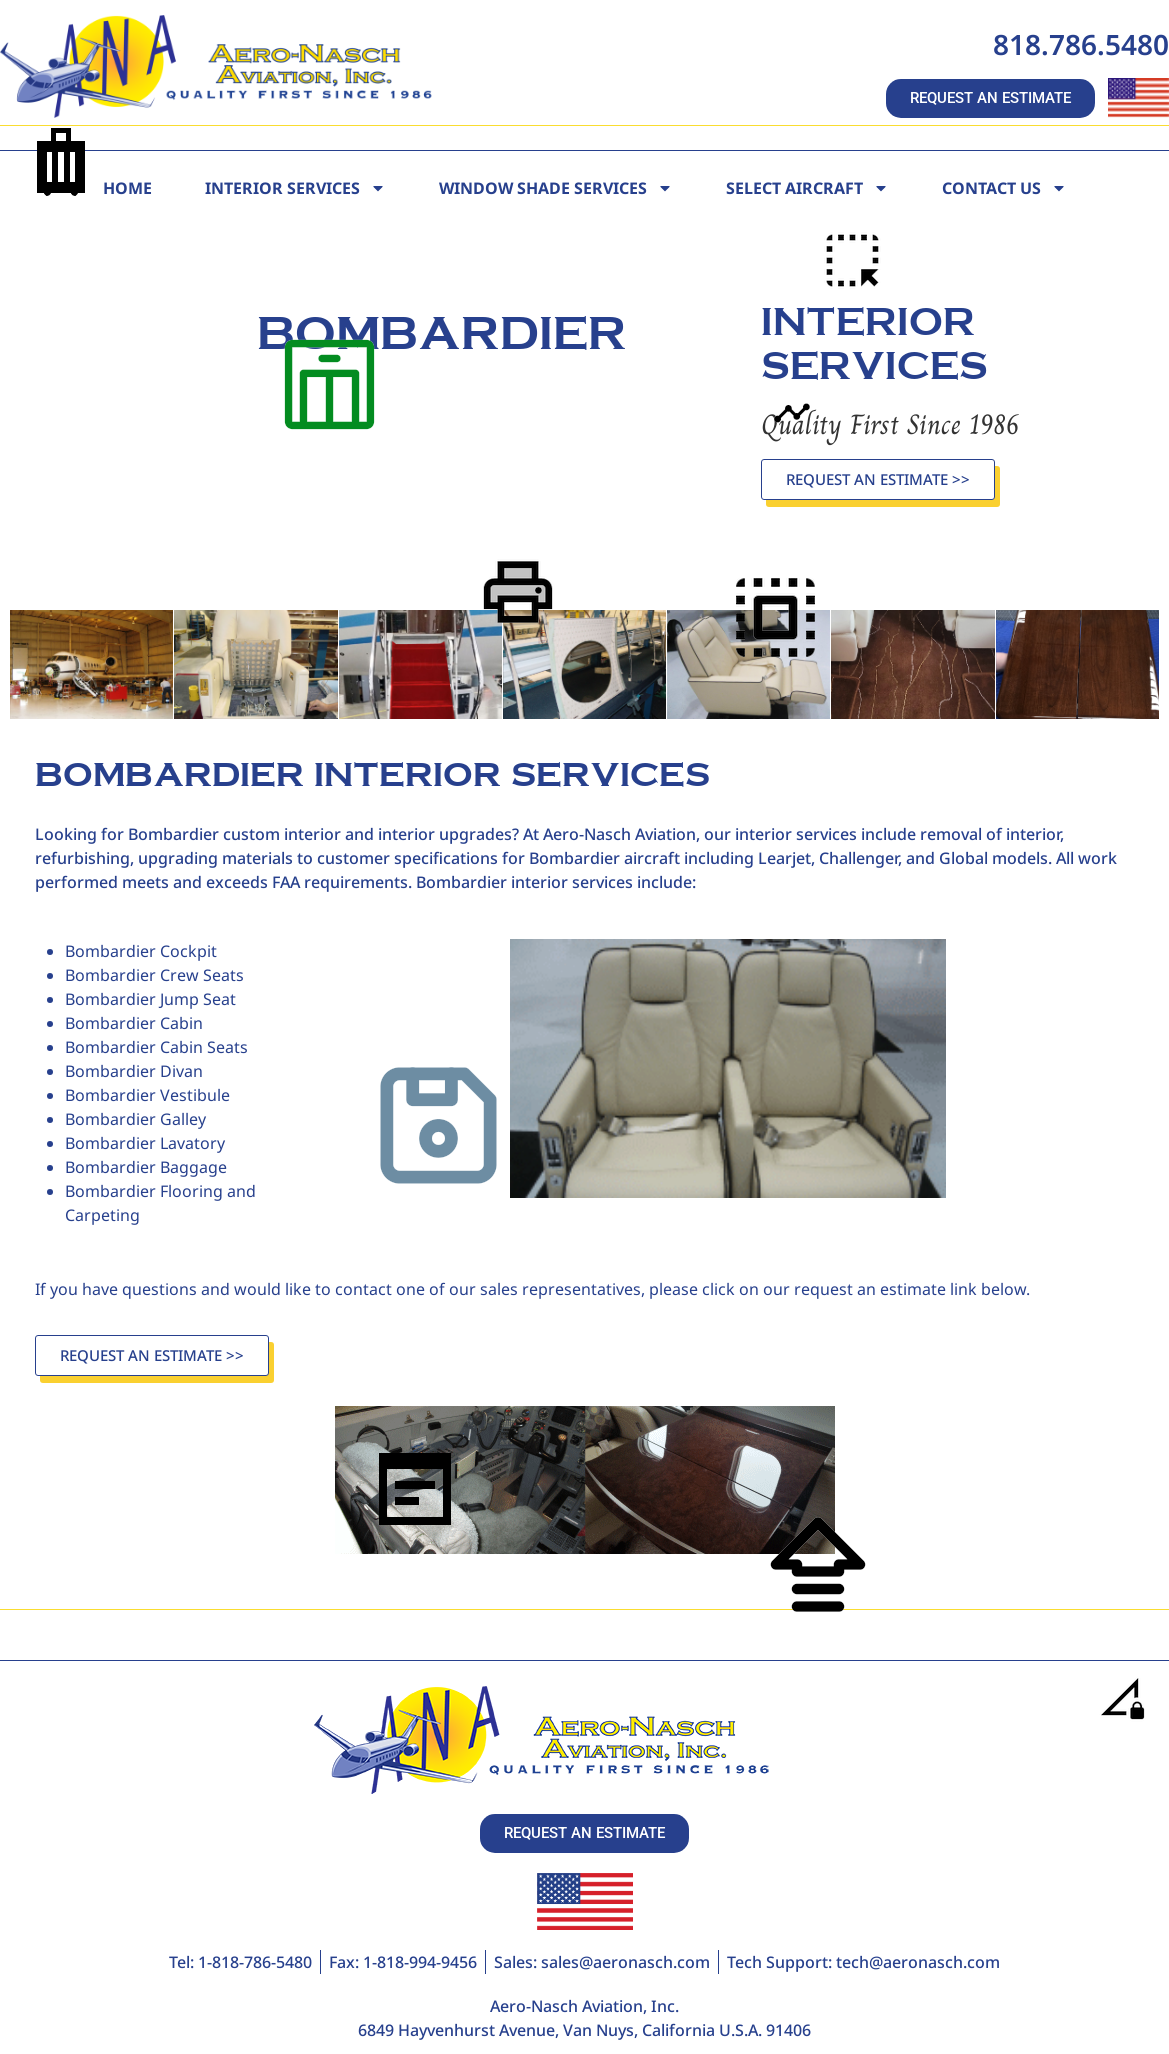 The width and height of the screenshot is (1169, 2054). I want to click on view analytics and statistics, so click(792, 413).